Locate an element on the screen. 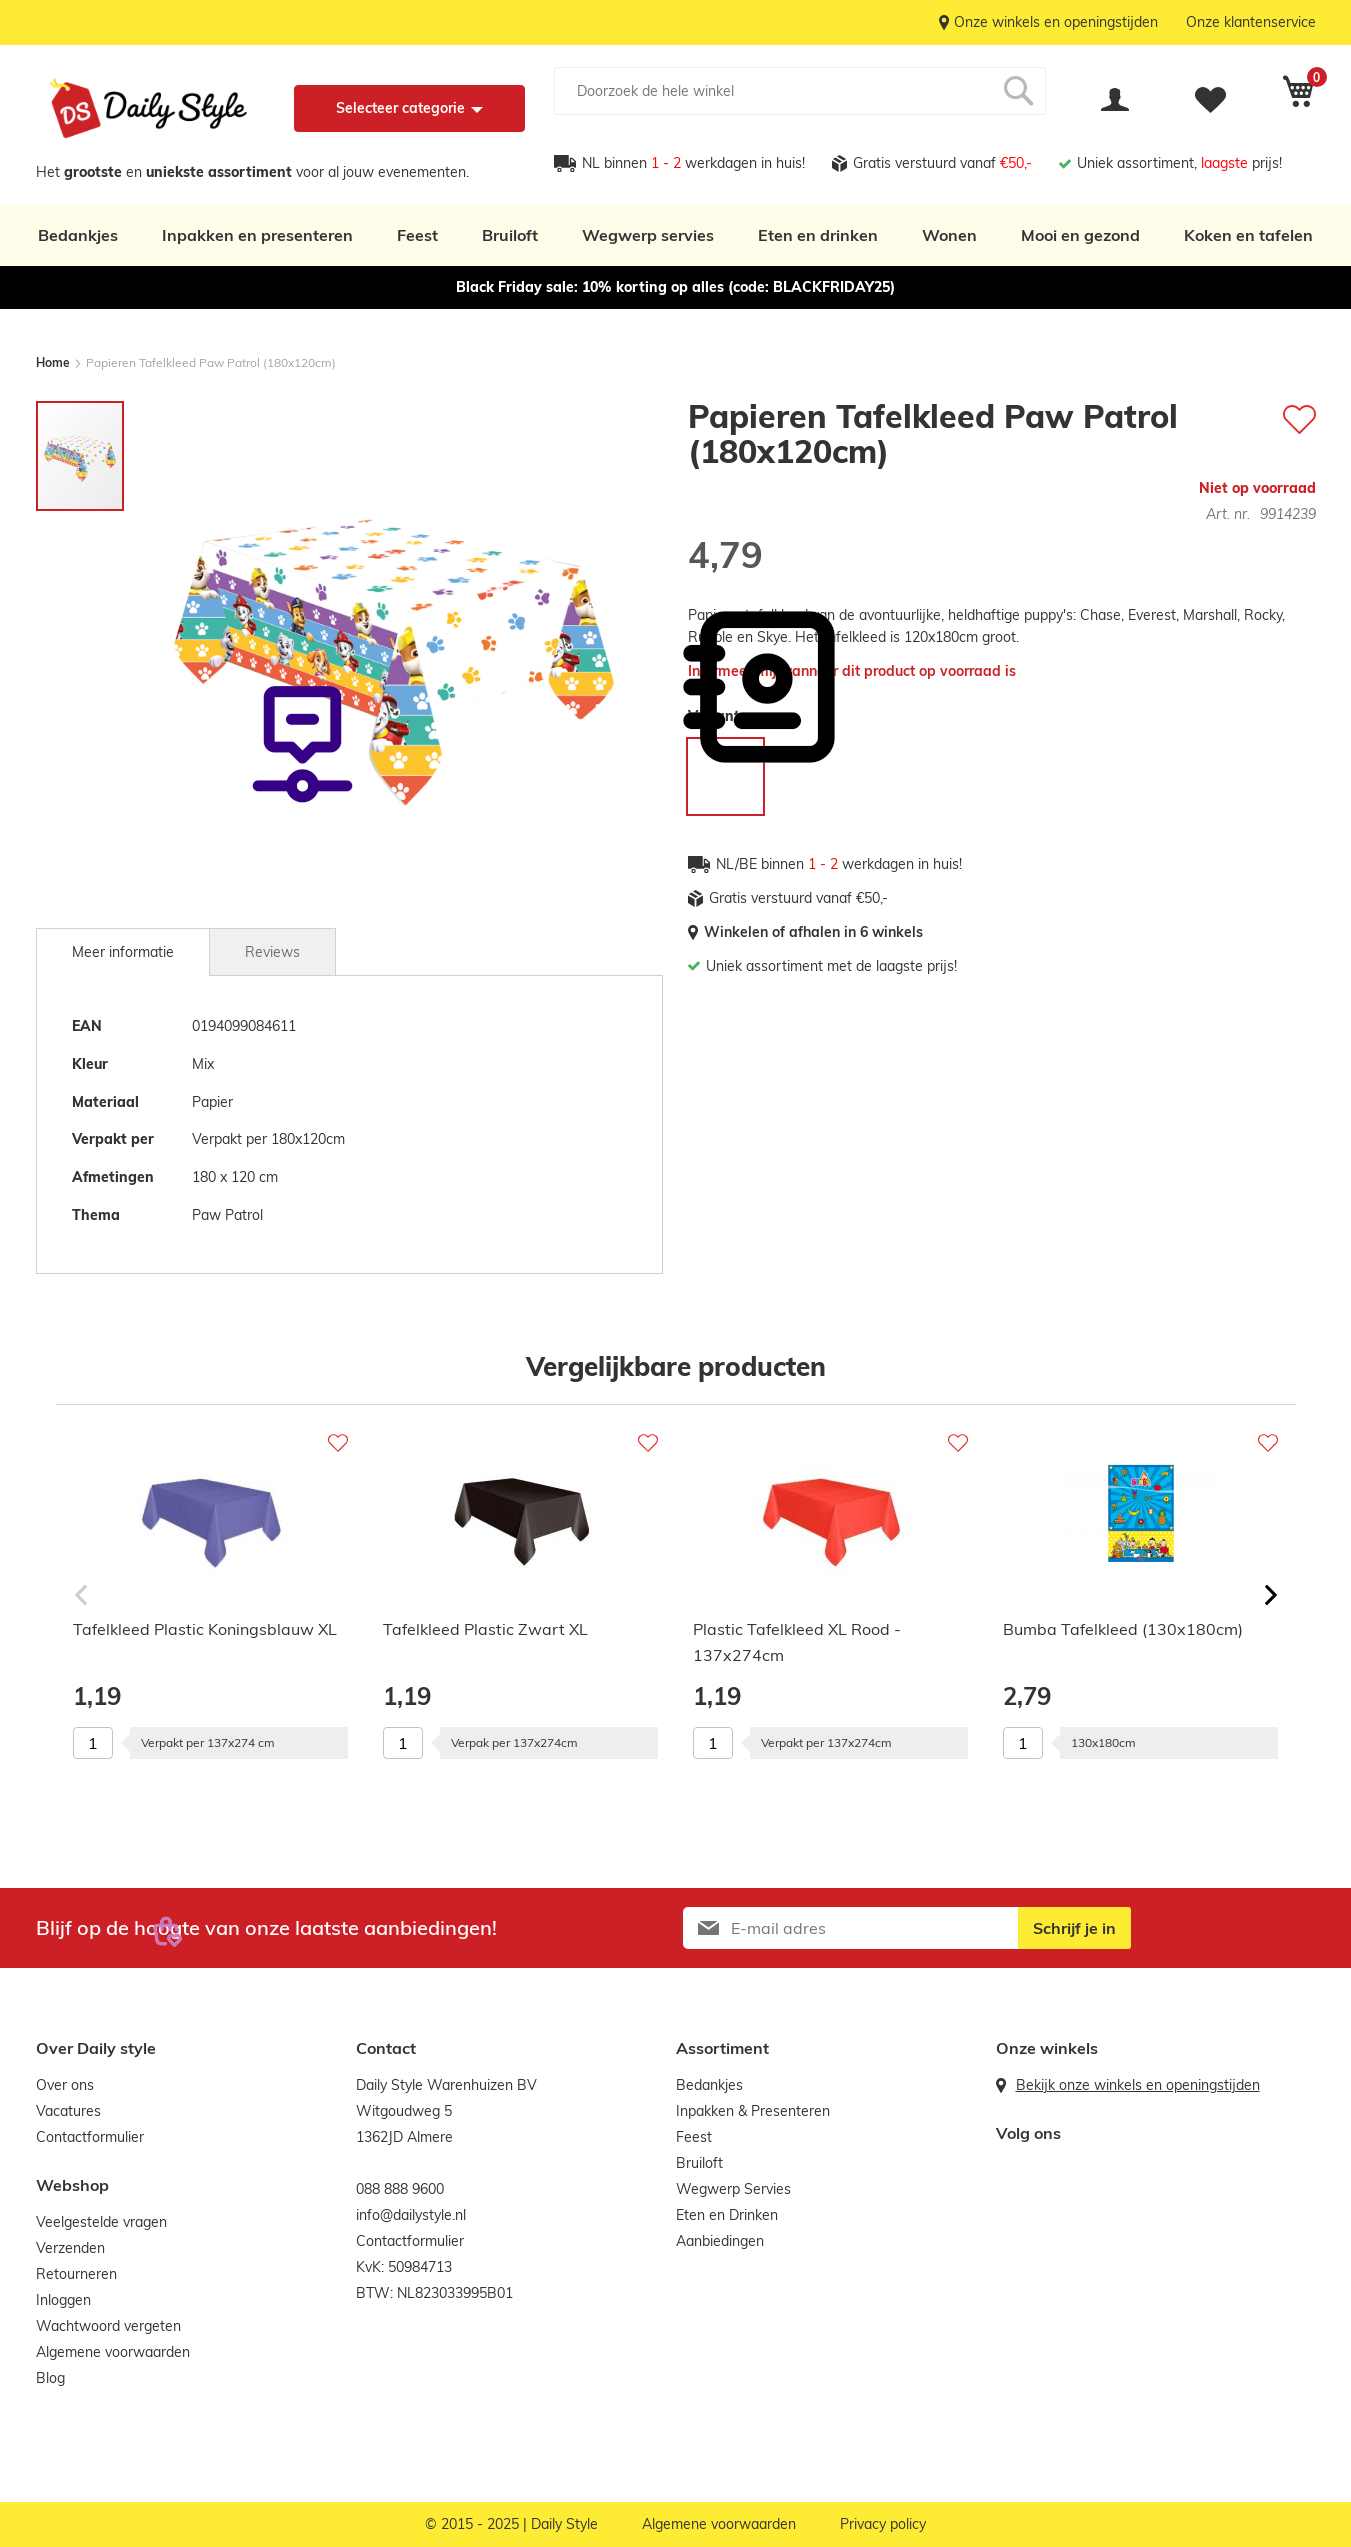 The width and height of the screenshot is (1351, 2547). view your wishlist or saved items is located at coordinates (166, 1931).